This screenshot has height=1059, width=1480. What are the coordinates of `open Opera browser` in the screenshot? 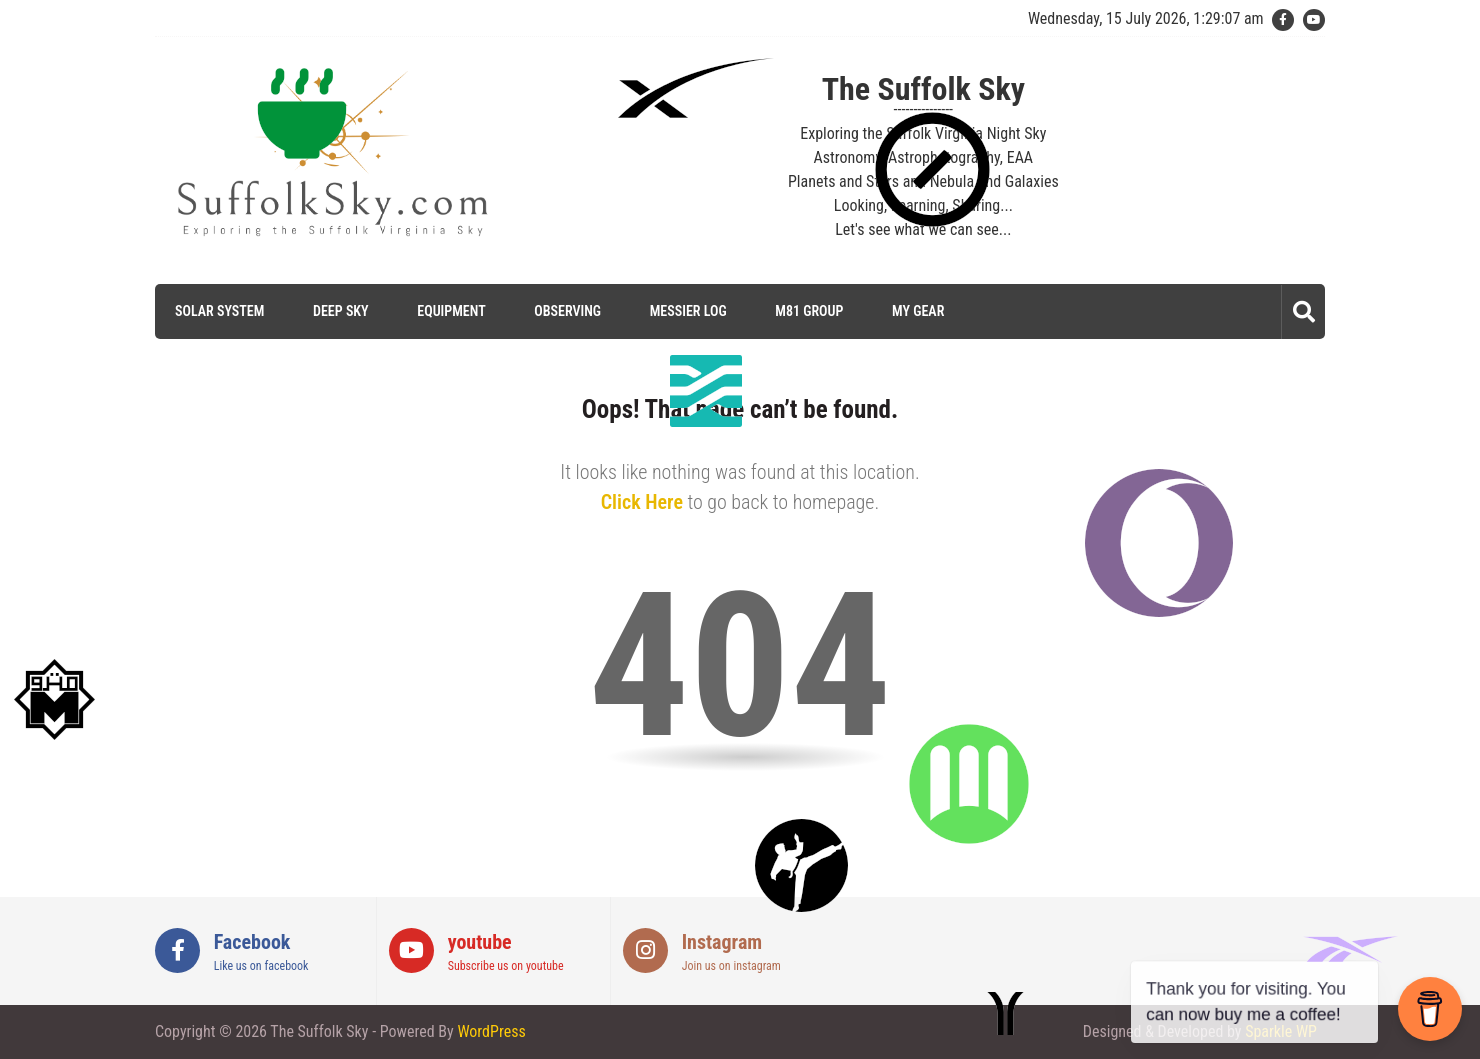 It's located at (1159, 543).